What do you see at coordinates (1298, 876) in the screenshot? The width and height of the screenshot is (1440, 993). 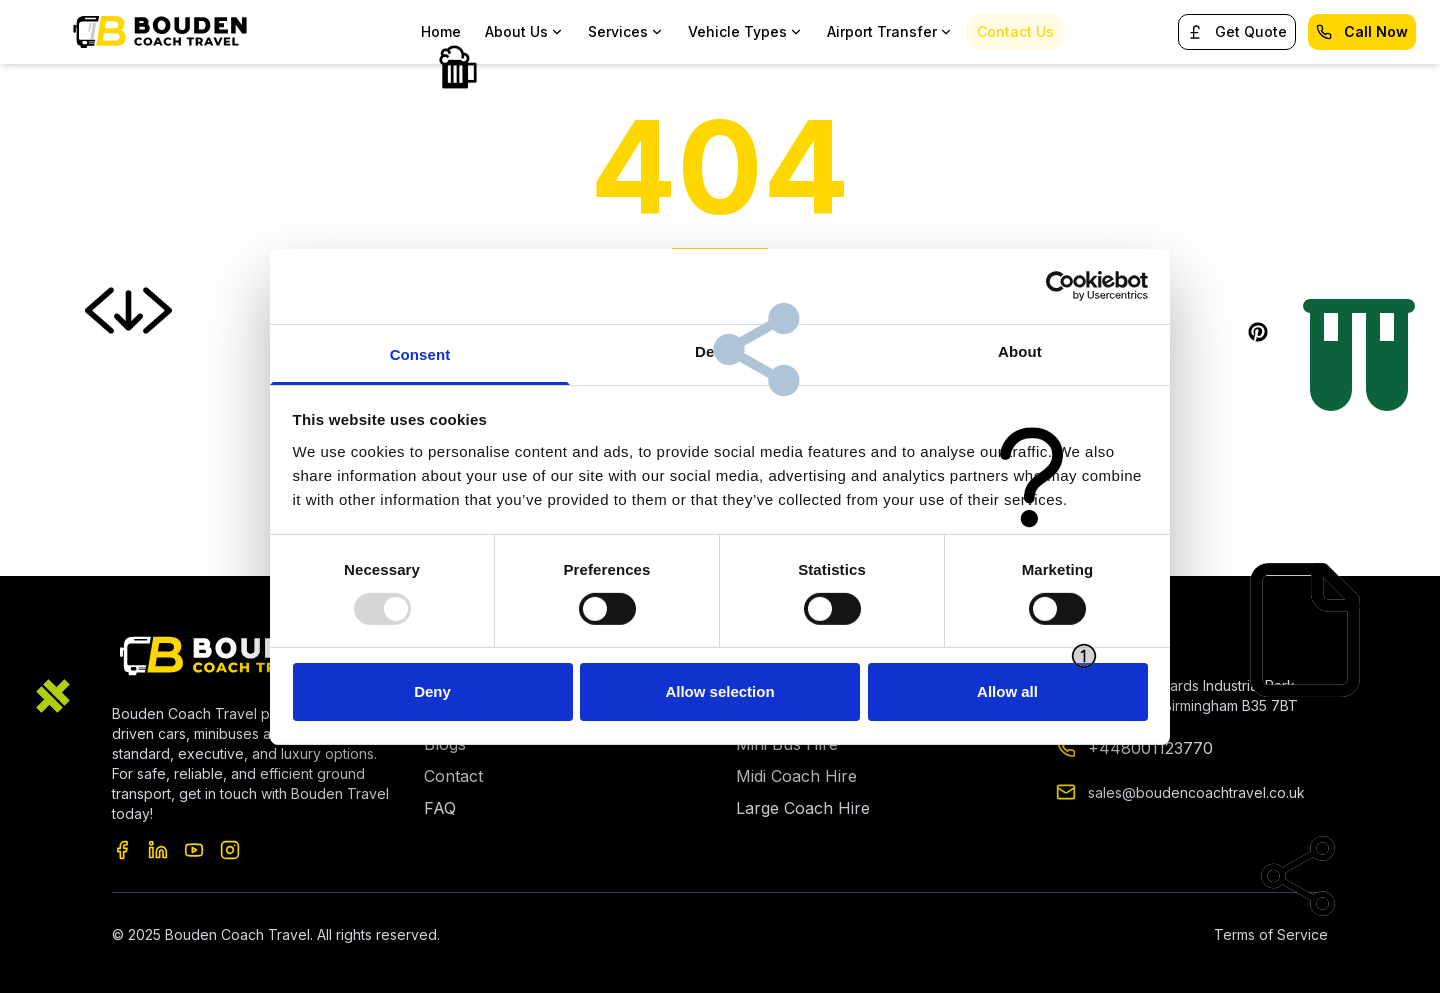 I see `share content to social media` at bounding box center [1298, 876].